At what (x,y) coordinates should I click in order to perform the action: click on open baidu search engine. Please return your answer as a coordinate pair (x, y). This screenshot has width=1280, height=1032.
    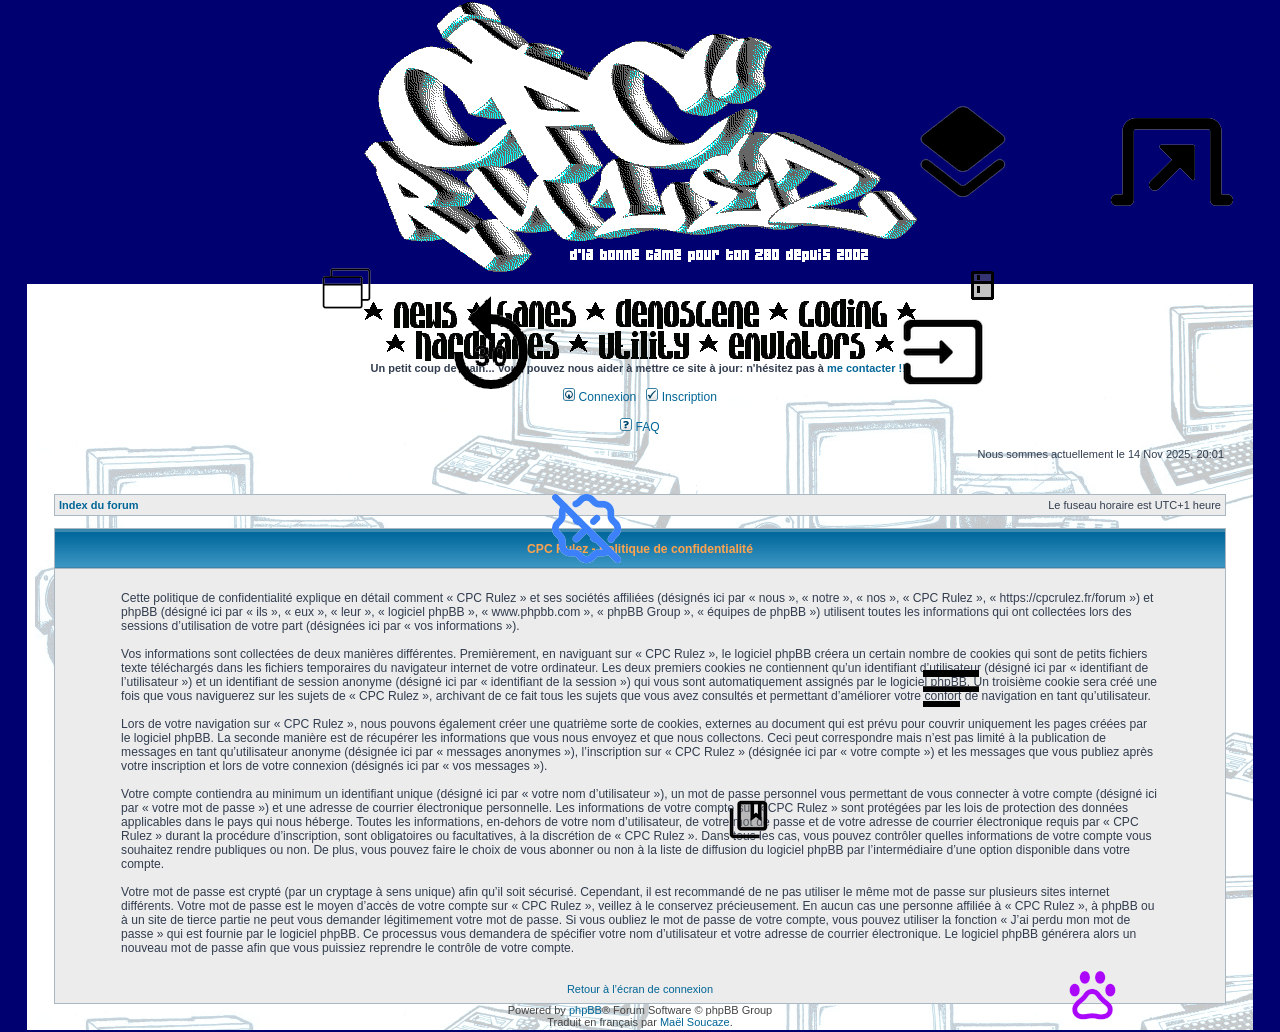
    Looking at the image, I should click on (1092, 996).